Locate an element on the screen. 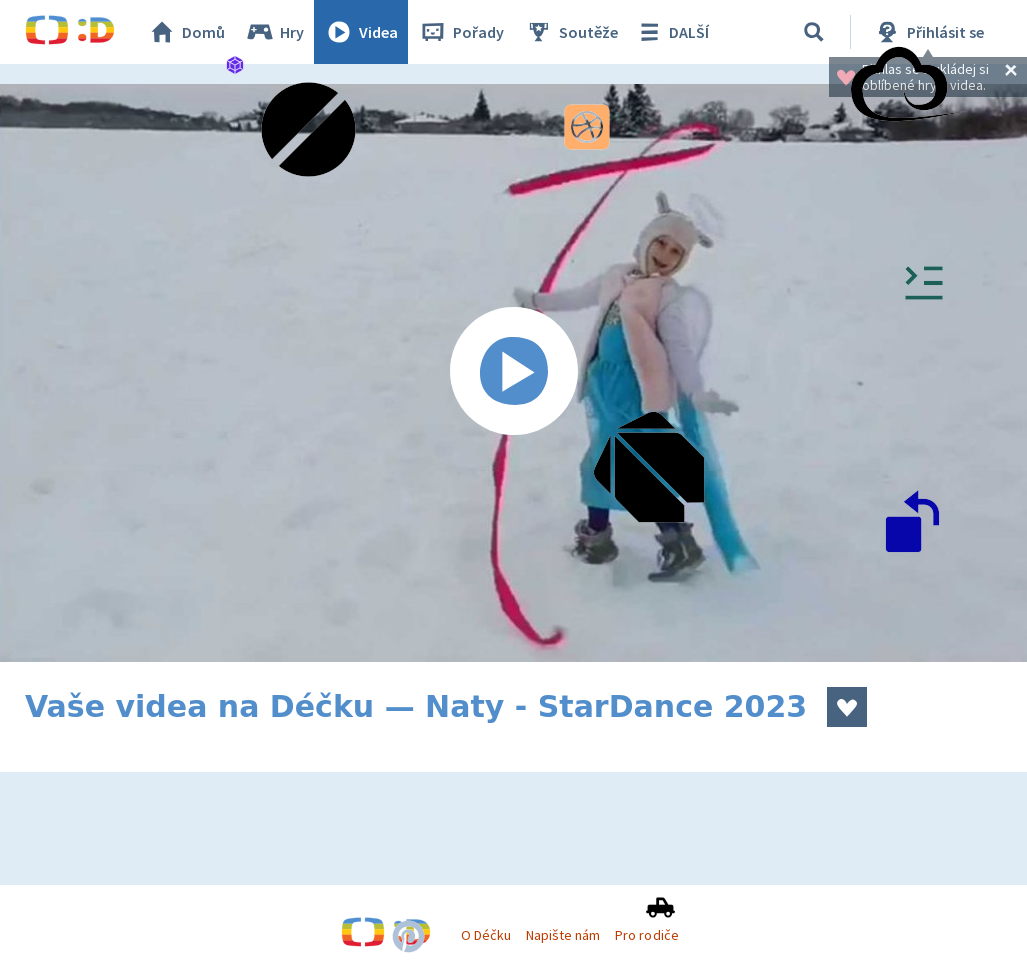 Image resolution: width=1027 pixels, height=979 pixels. webpack module bundler logo is located at coordinates (235, 65).